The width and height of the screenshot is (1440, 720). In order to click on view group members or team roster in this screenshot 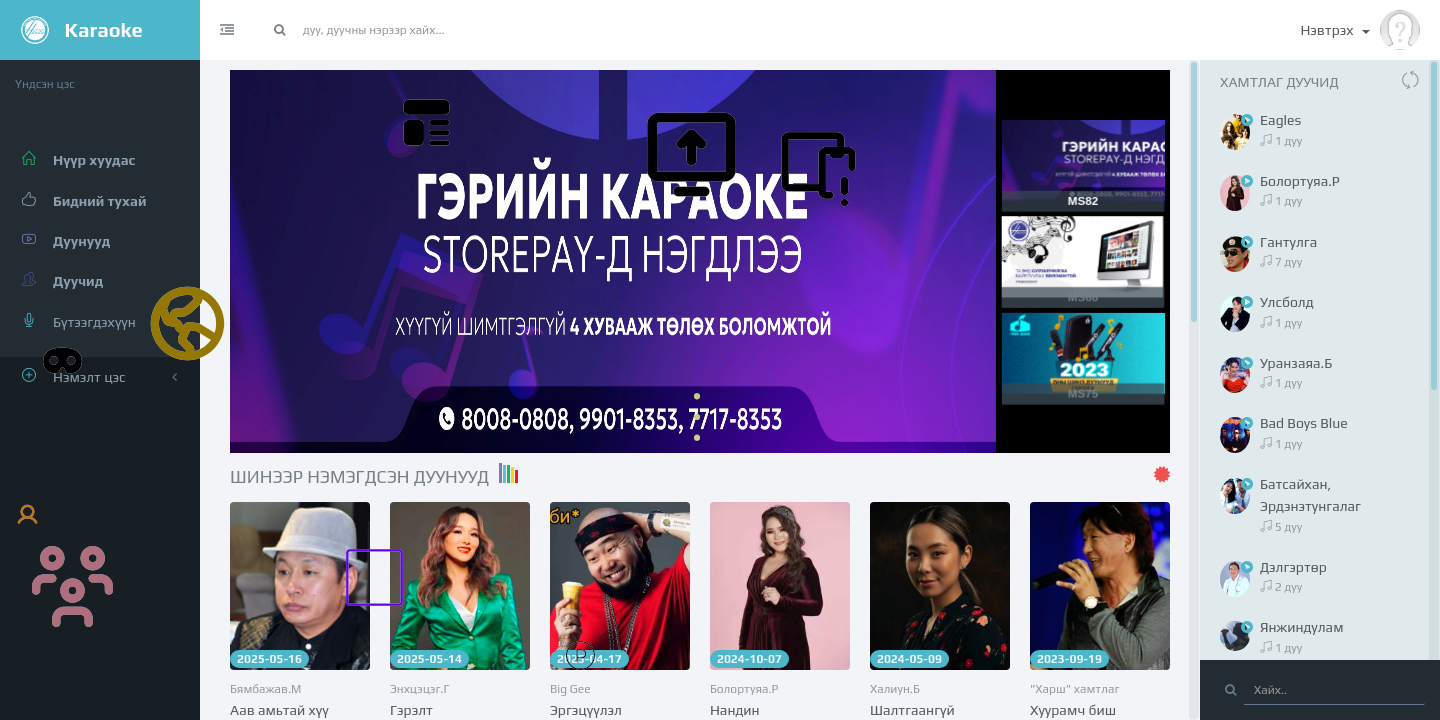, I will do `click(72, 586)`.